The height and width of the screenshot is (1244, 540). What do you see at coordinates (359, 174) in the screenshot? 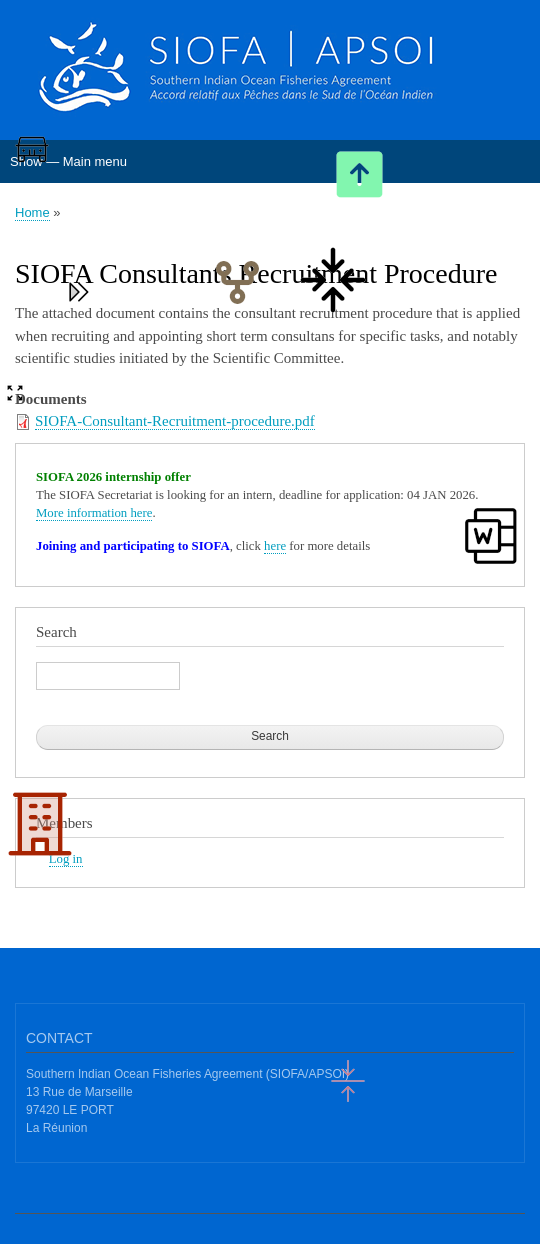
I see `upload a file or content` at bounding box center [359, 174].